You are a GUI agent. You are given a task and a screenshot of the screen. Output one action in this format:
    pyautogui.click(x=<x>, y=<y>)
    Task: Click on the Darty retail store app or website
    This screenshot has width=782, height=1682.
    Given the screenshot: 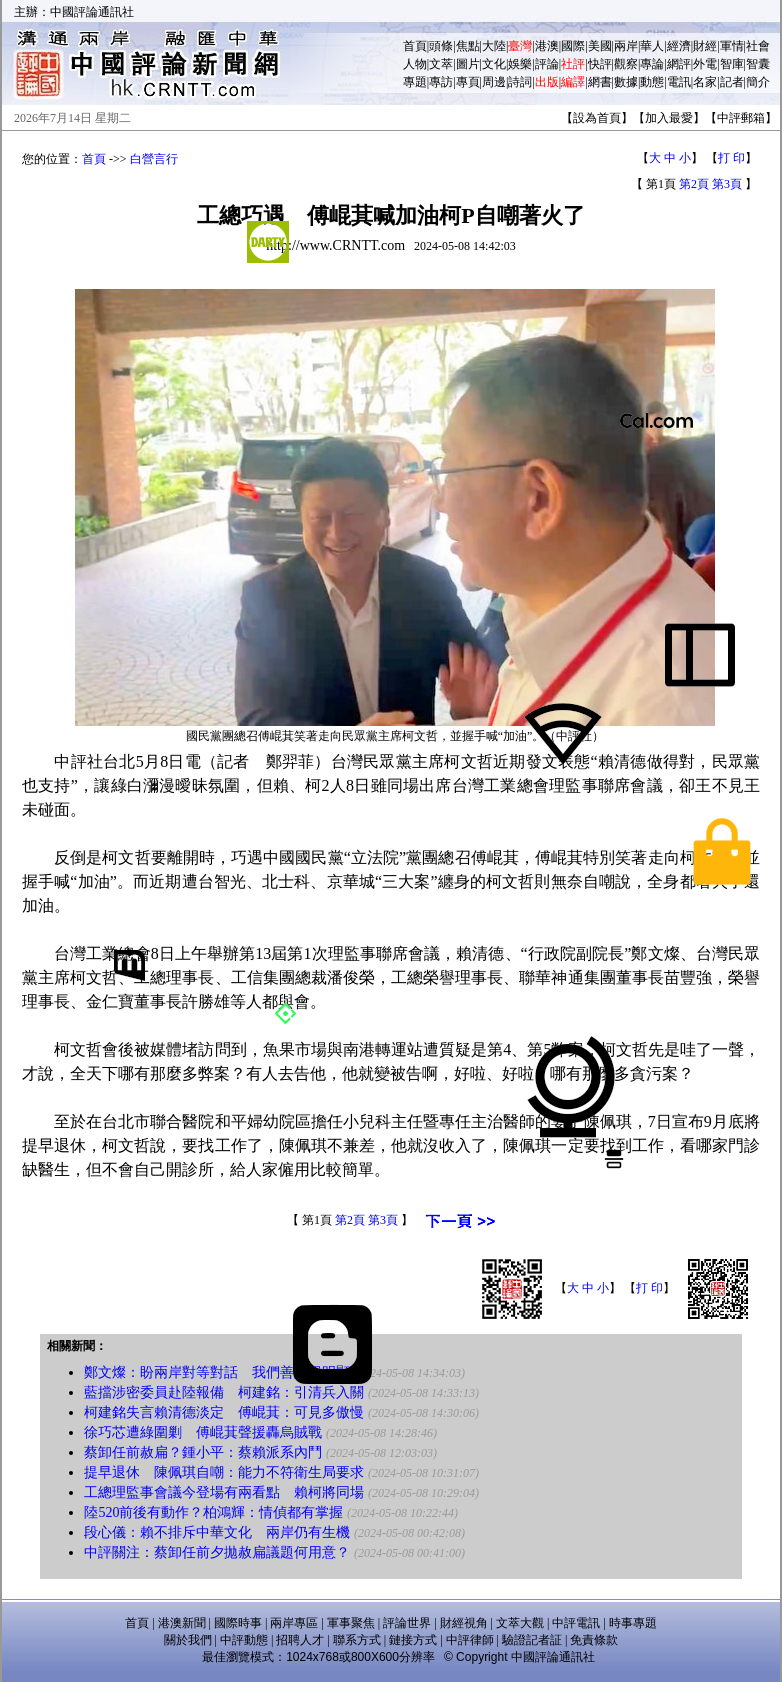 What is the action you would take?
    pyautogui.click(x=268, y=242)
    